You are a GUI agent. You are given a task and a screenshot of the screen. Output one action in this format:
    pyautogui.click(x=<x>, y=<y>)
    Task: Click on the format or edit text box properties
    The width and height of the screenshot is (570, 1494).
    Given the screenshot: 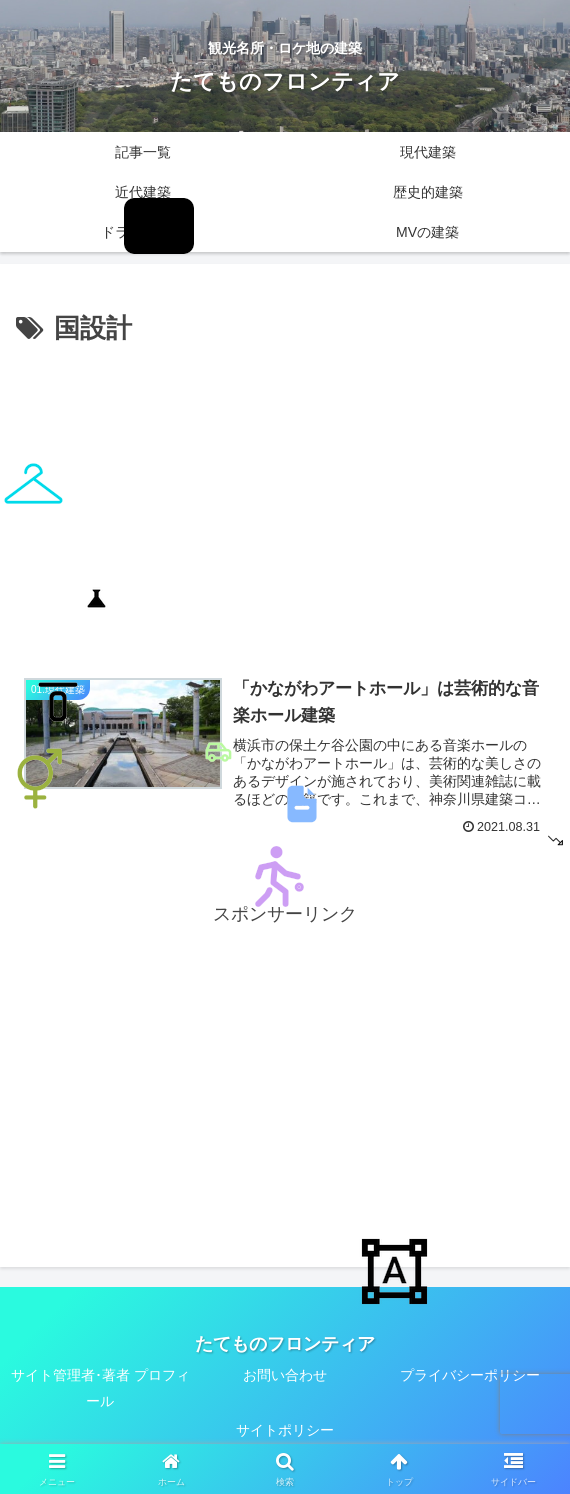 What is the action you would take?
    pyautogui.click(x=394, y=1271)
    